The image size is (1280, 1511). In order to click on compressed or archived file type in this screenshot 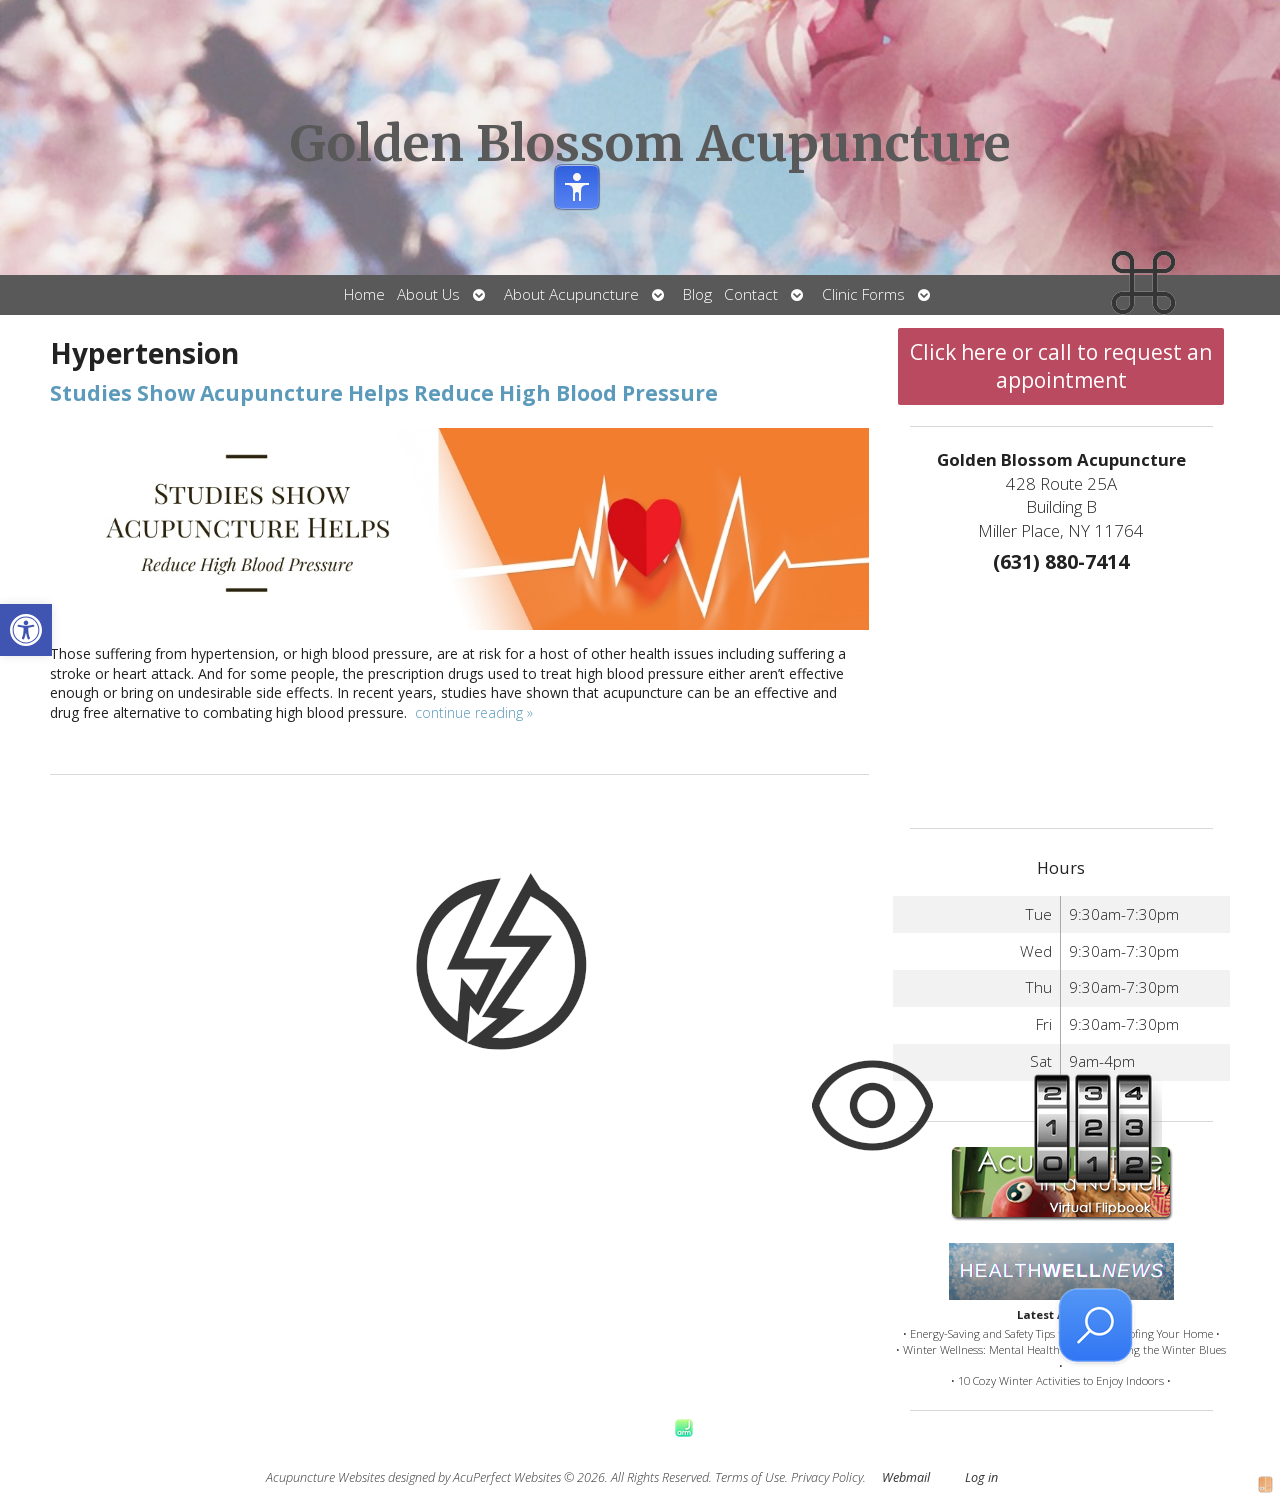, I will do `click(1265, 1484)`.